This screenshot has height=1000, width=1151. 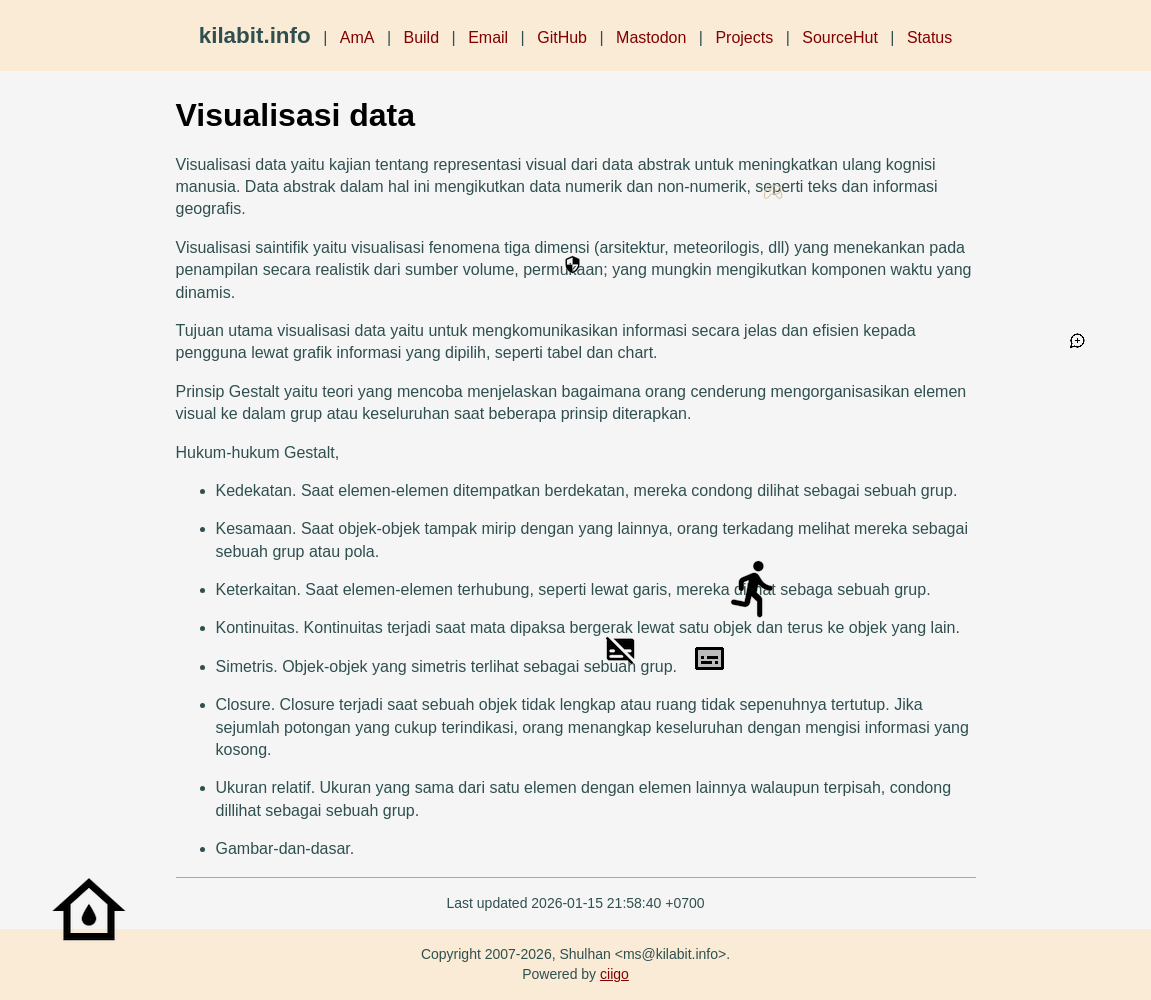 I want to click on access games or gaming features, so click(x=773, y=192).